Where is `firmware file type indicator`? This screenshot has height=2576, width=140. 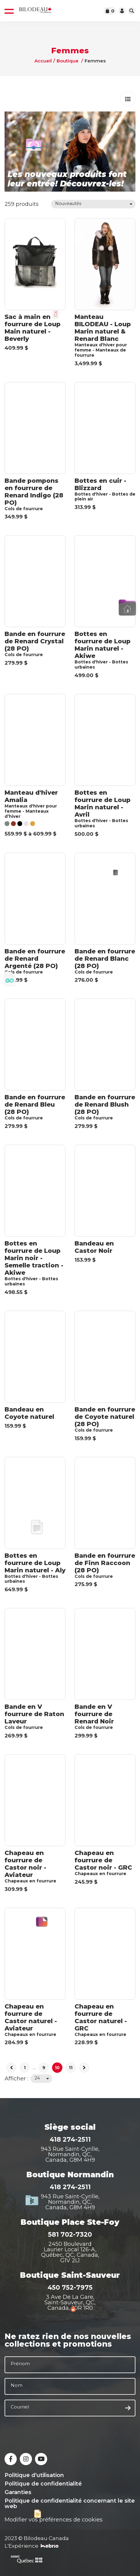 firmware file type indicator is located at coordinates (115, 872).